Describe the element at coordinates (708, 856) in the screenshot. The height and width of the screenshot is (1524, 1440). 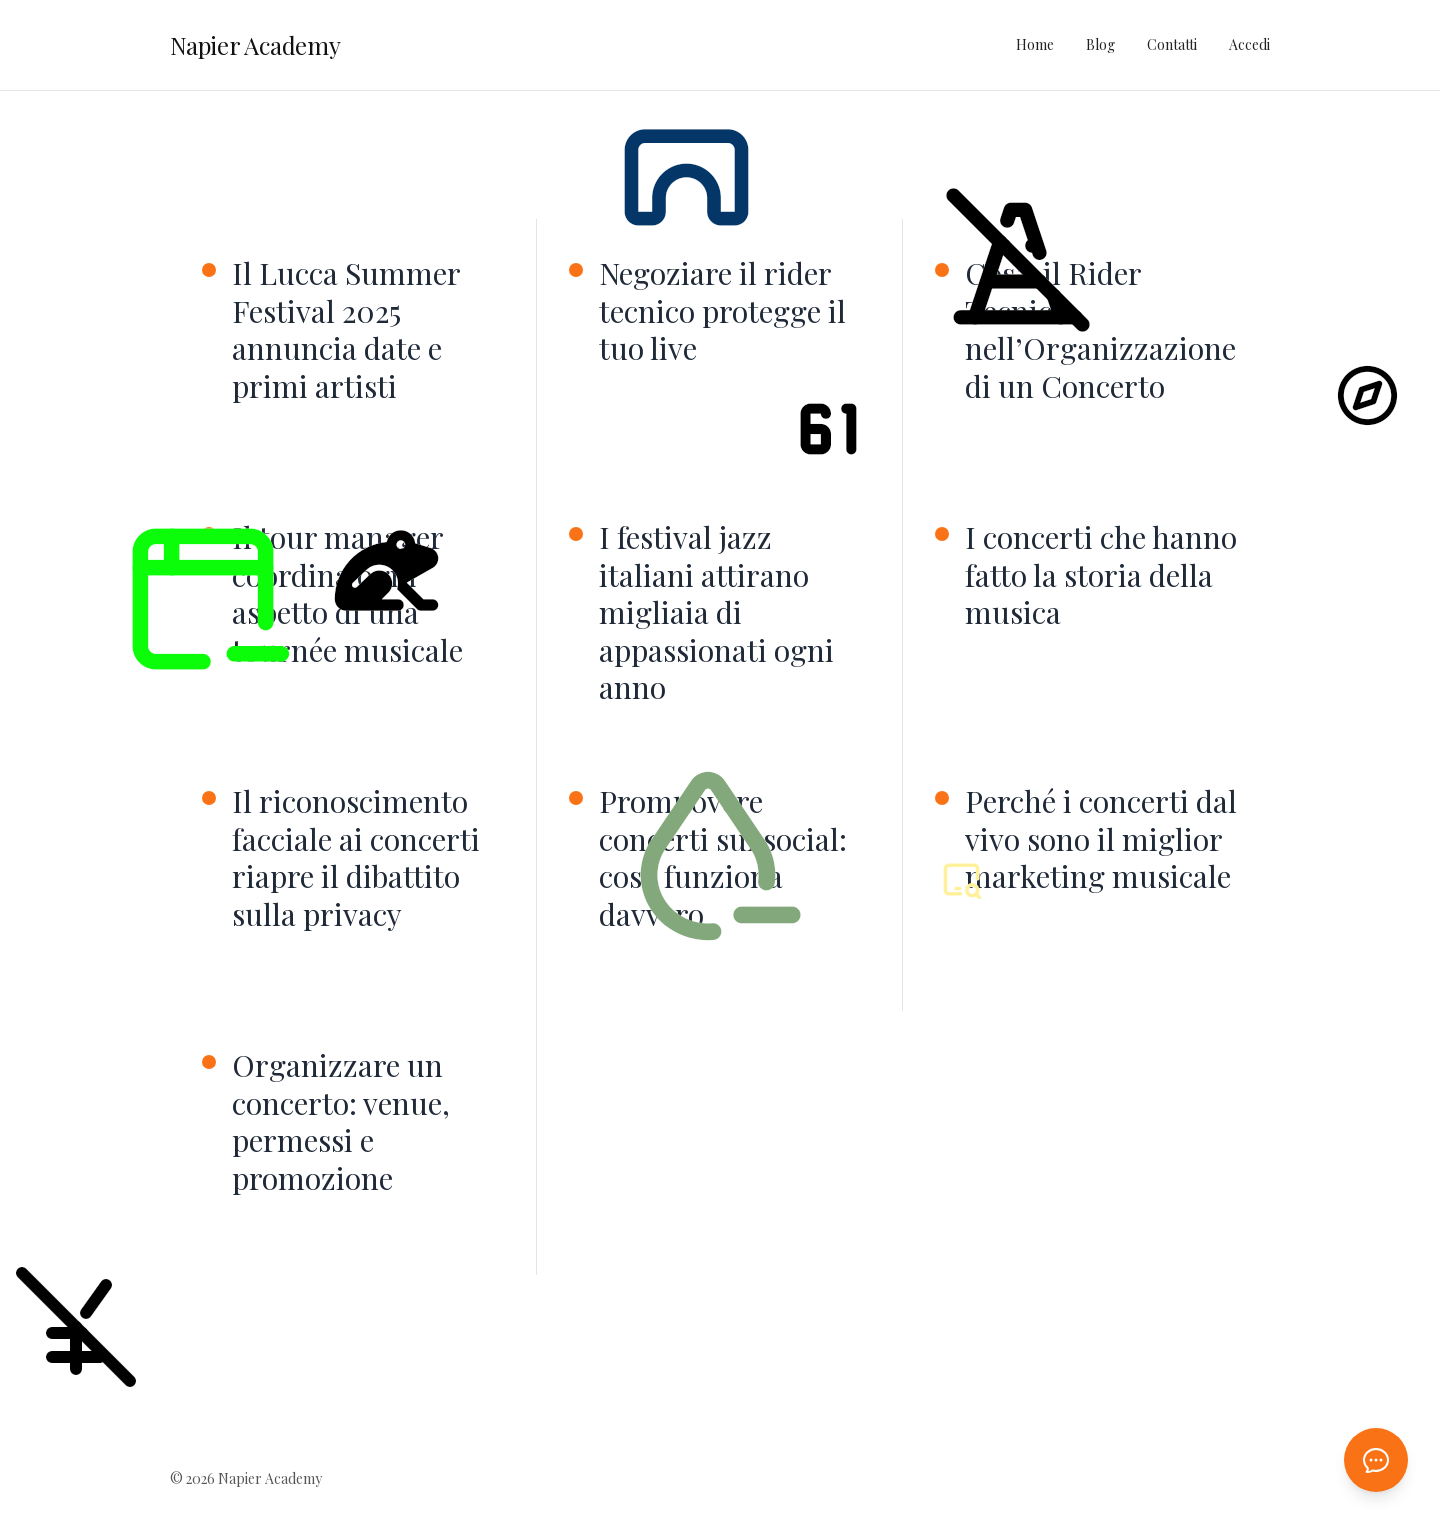
I see `decrease water or liquid level` at that location.